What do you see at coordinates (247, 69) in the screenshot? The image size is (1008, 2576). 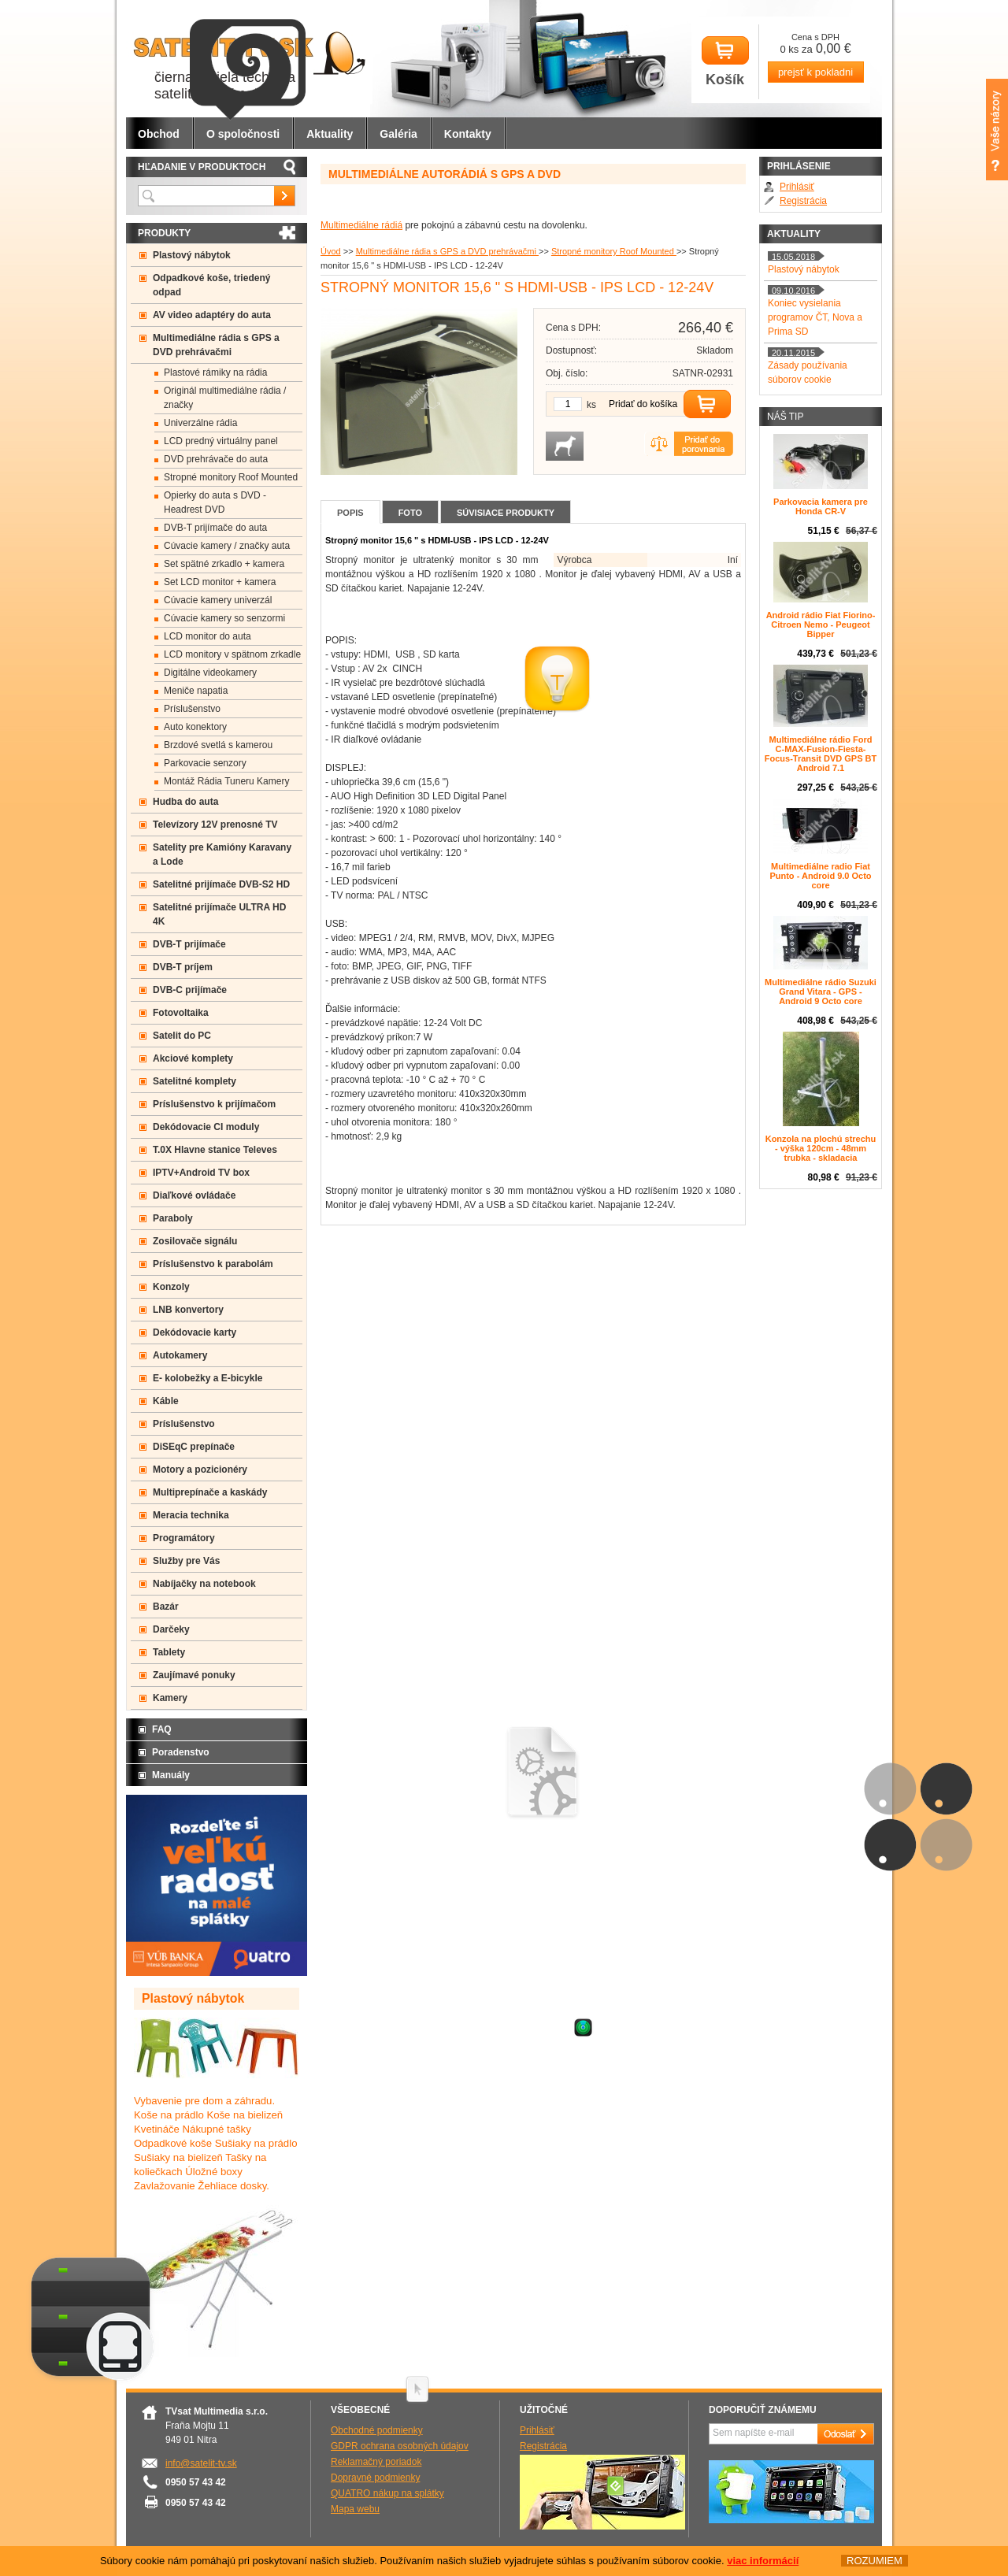 I see `open fractal messaging app` at bounding box center [247, 69].